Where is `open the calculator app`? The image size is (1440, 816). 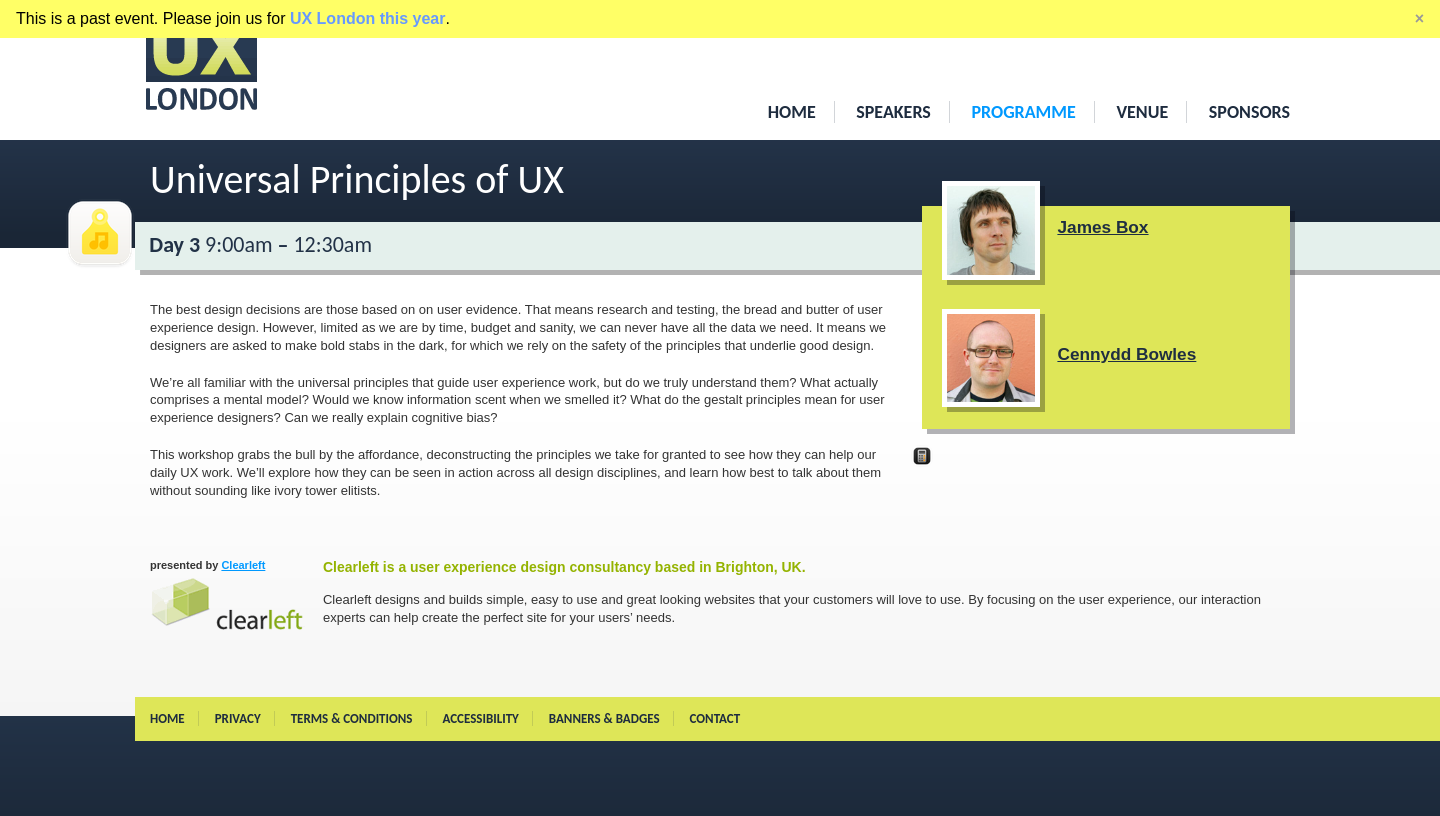 open the calculator app is located at coordinates (922, 456).